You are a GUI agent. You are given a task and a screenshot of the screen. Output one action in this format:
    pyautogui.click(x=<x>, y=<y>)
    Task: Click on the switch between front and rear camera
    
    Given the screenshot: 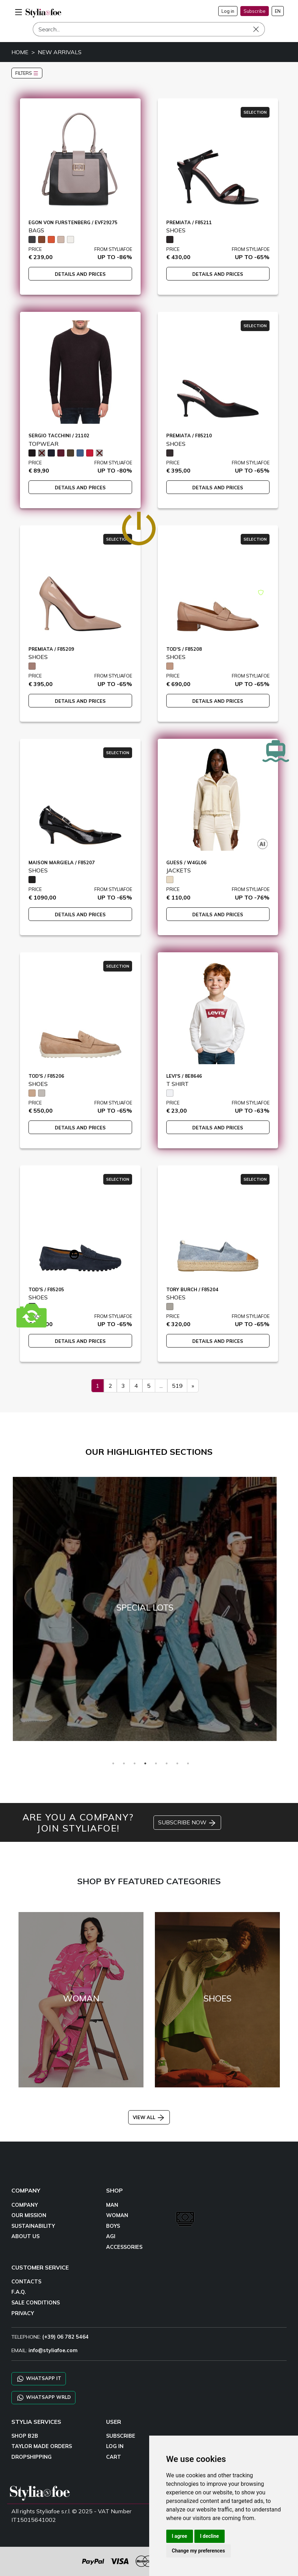 What is the action you would take?
    pyautogui.click(x=31, y=1315)
    